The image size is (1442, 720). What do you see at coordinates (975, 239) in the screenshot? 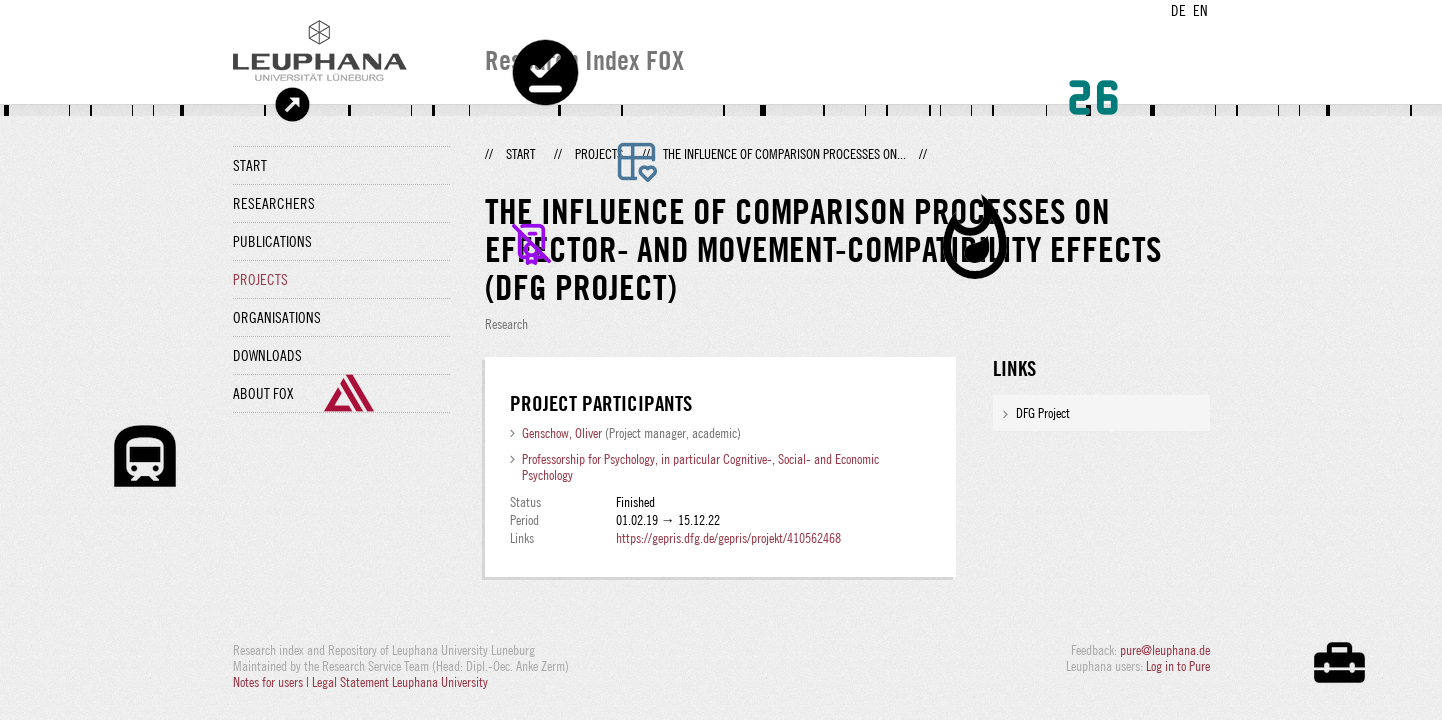
I see `view trending or popular content` at bounding box center [975, 239].